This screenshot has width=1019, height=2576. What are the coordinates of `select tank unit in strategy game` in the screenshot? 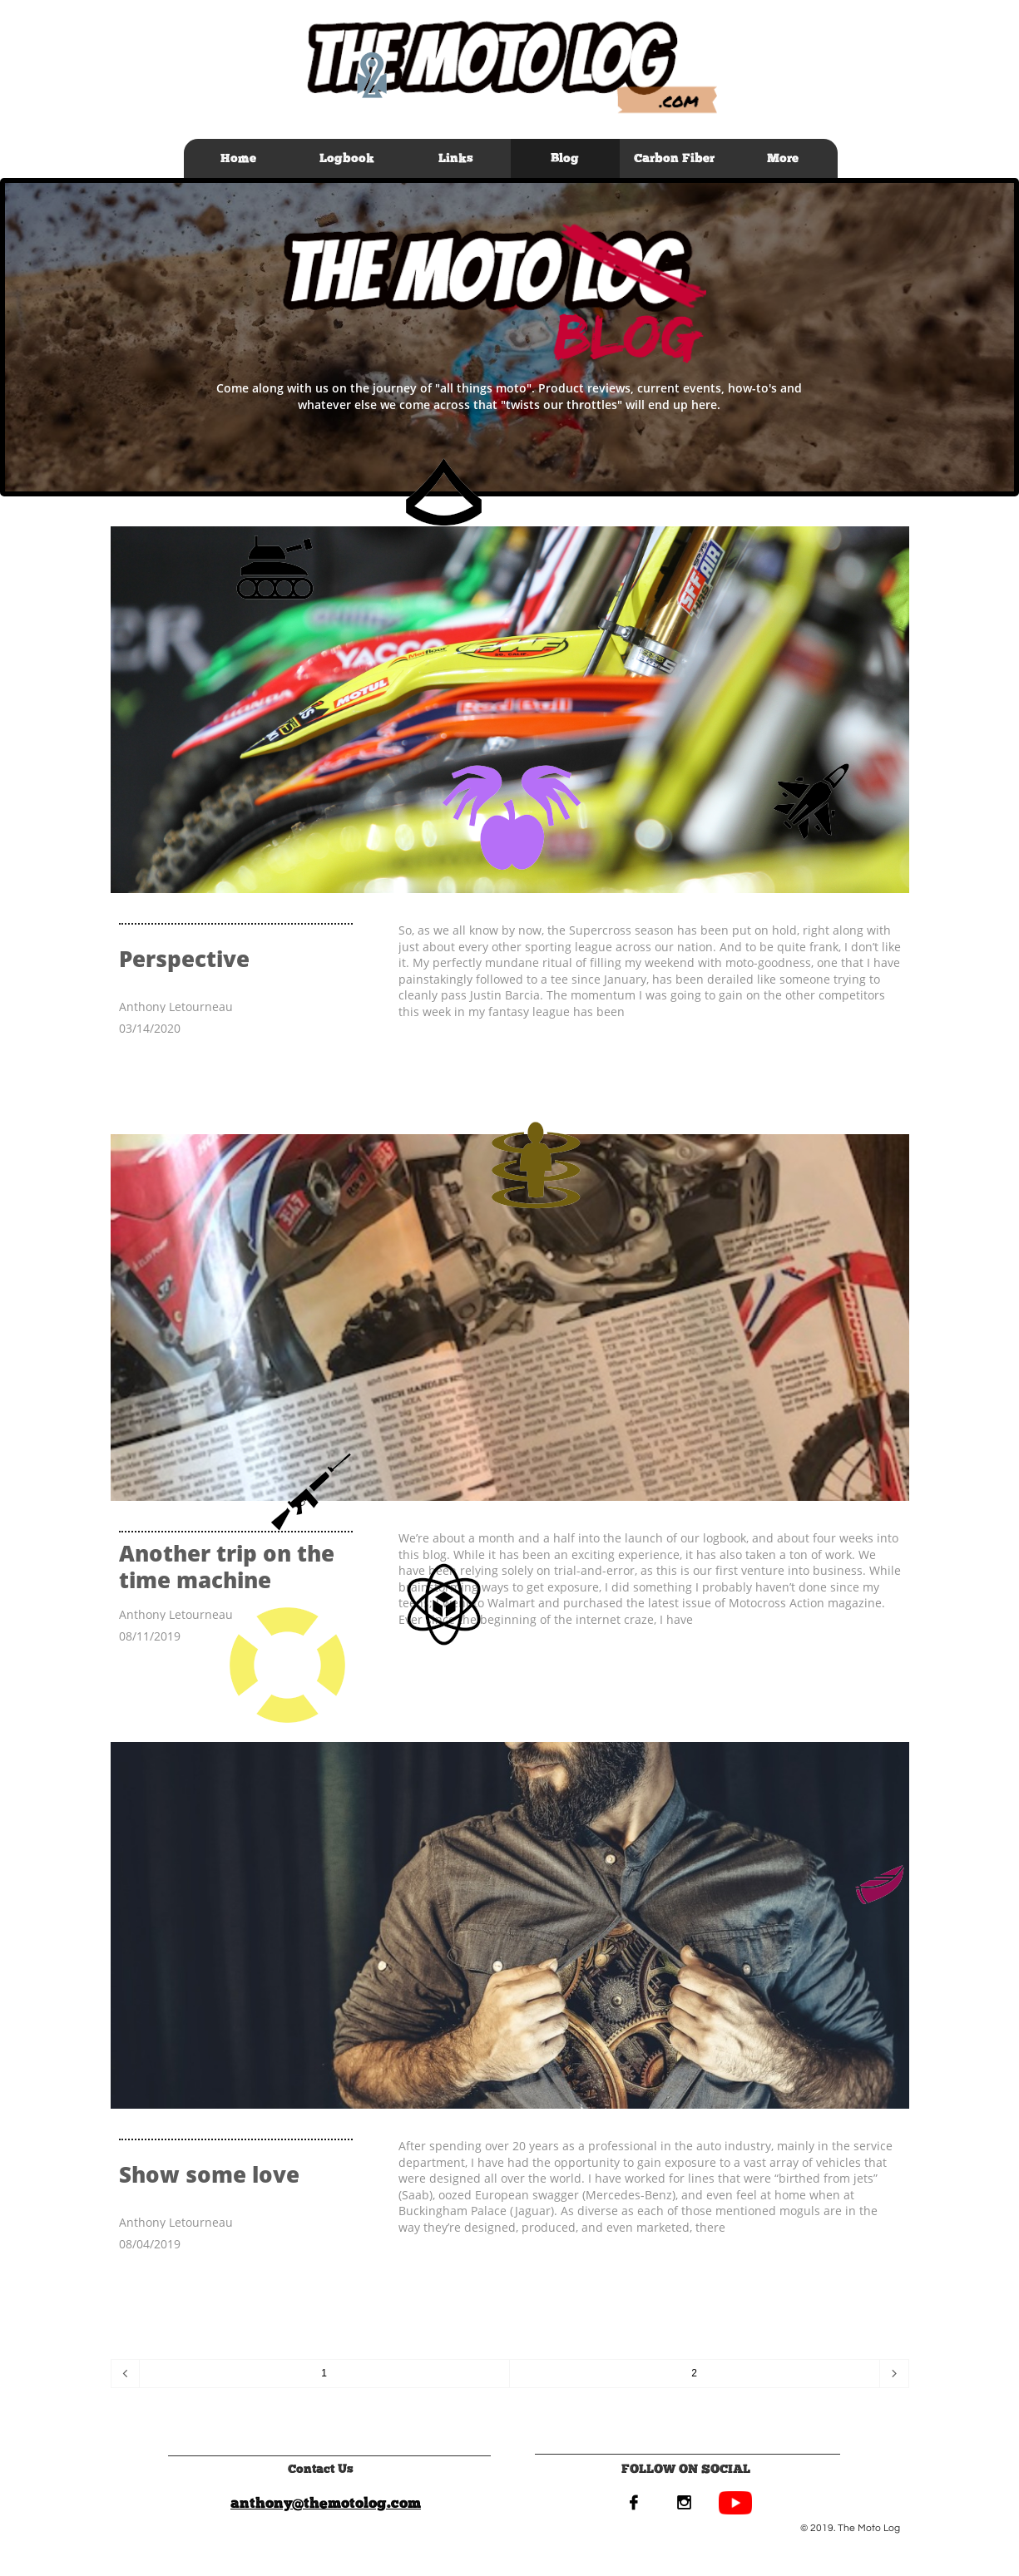 It's located at (275, 570).